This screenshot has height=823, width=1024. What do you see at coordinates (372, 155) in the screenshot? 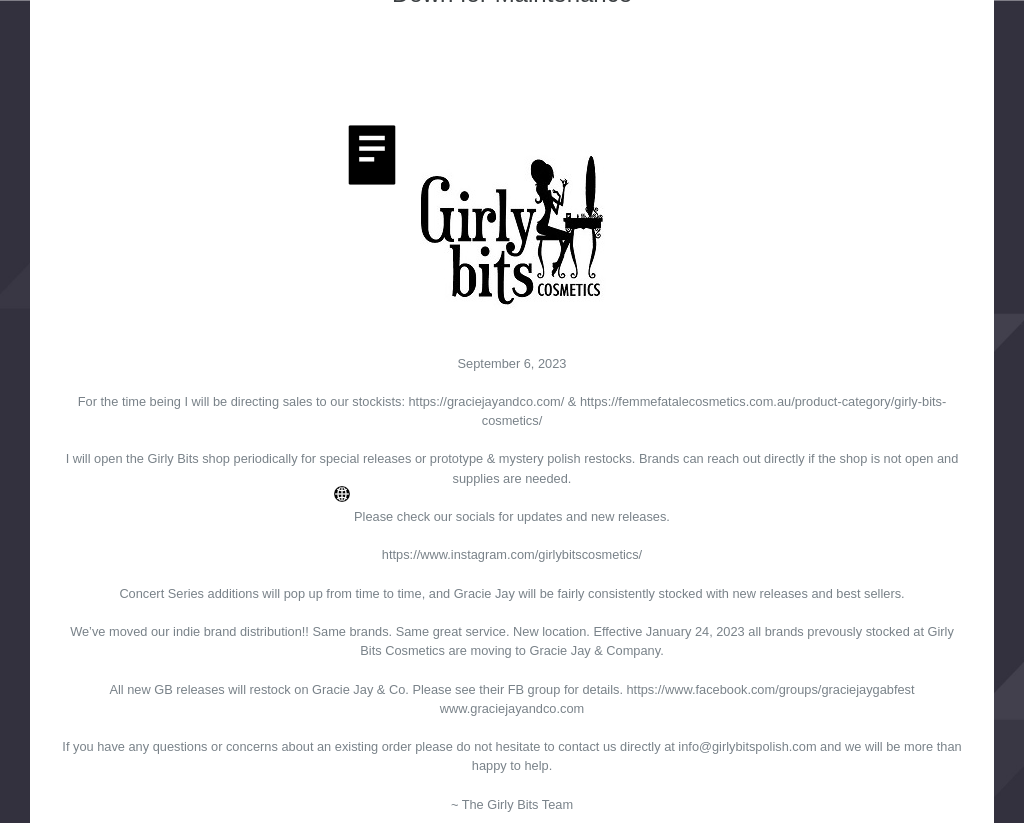
I see `open reader mode for distraction-free viewing` at bounding box center [372, 155].